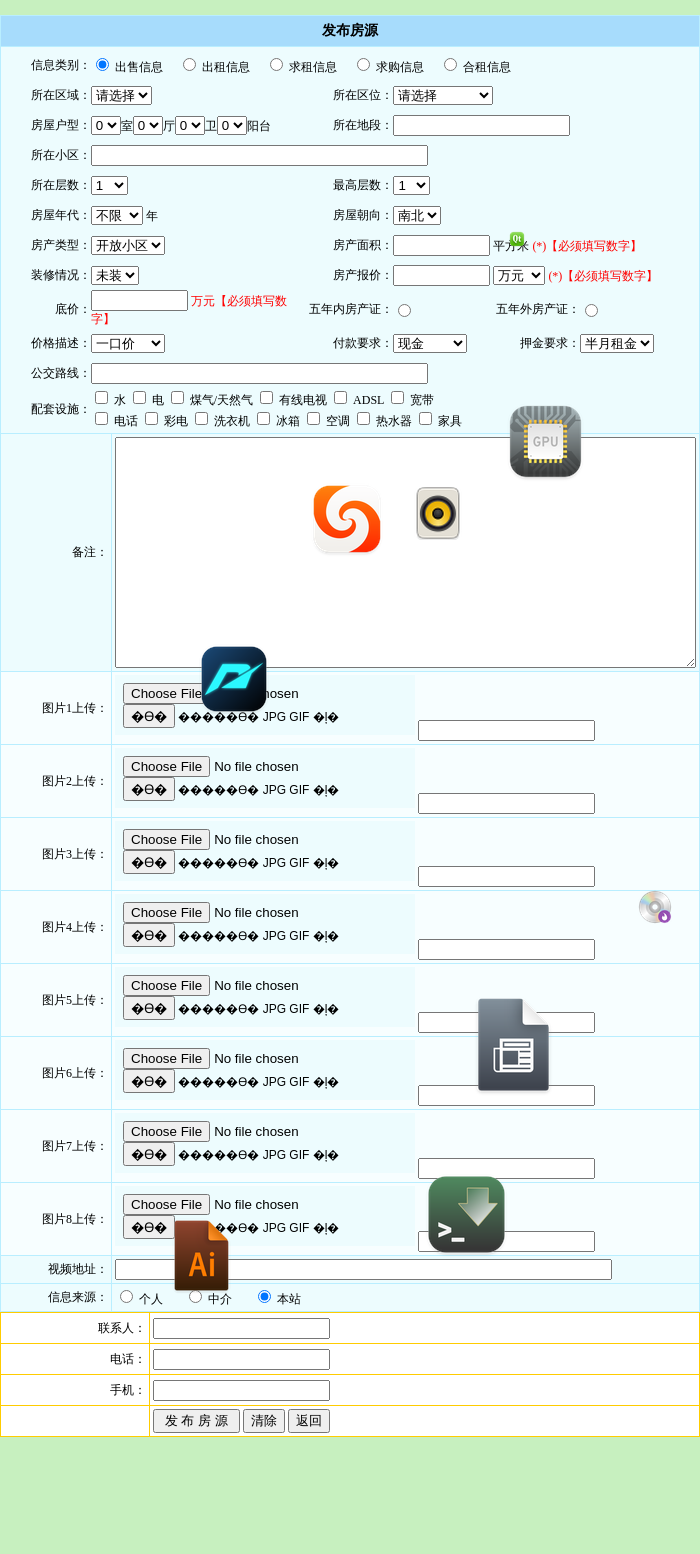 Image resolution: width=700 pixels, height=1554 pixels. Describe the element at coordinates (517, 239) in the screenshot. I see `open Qt application framework` at that location.